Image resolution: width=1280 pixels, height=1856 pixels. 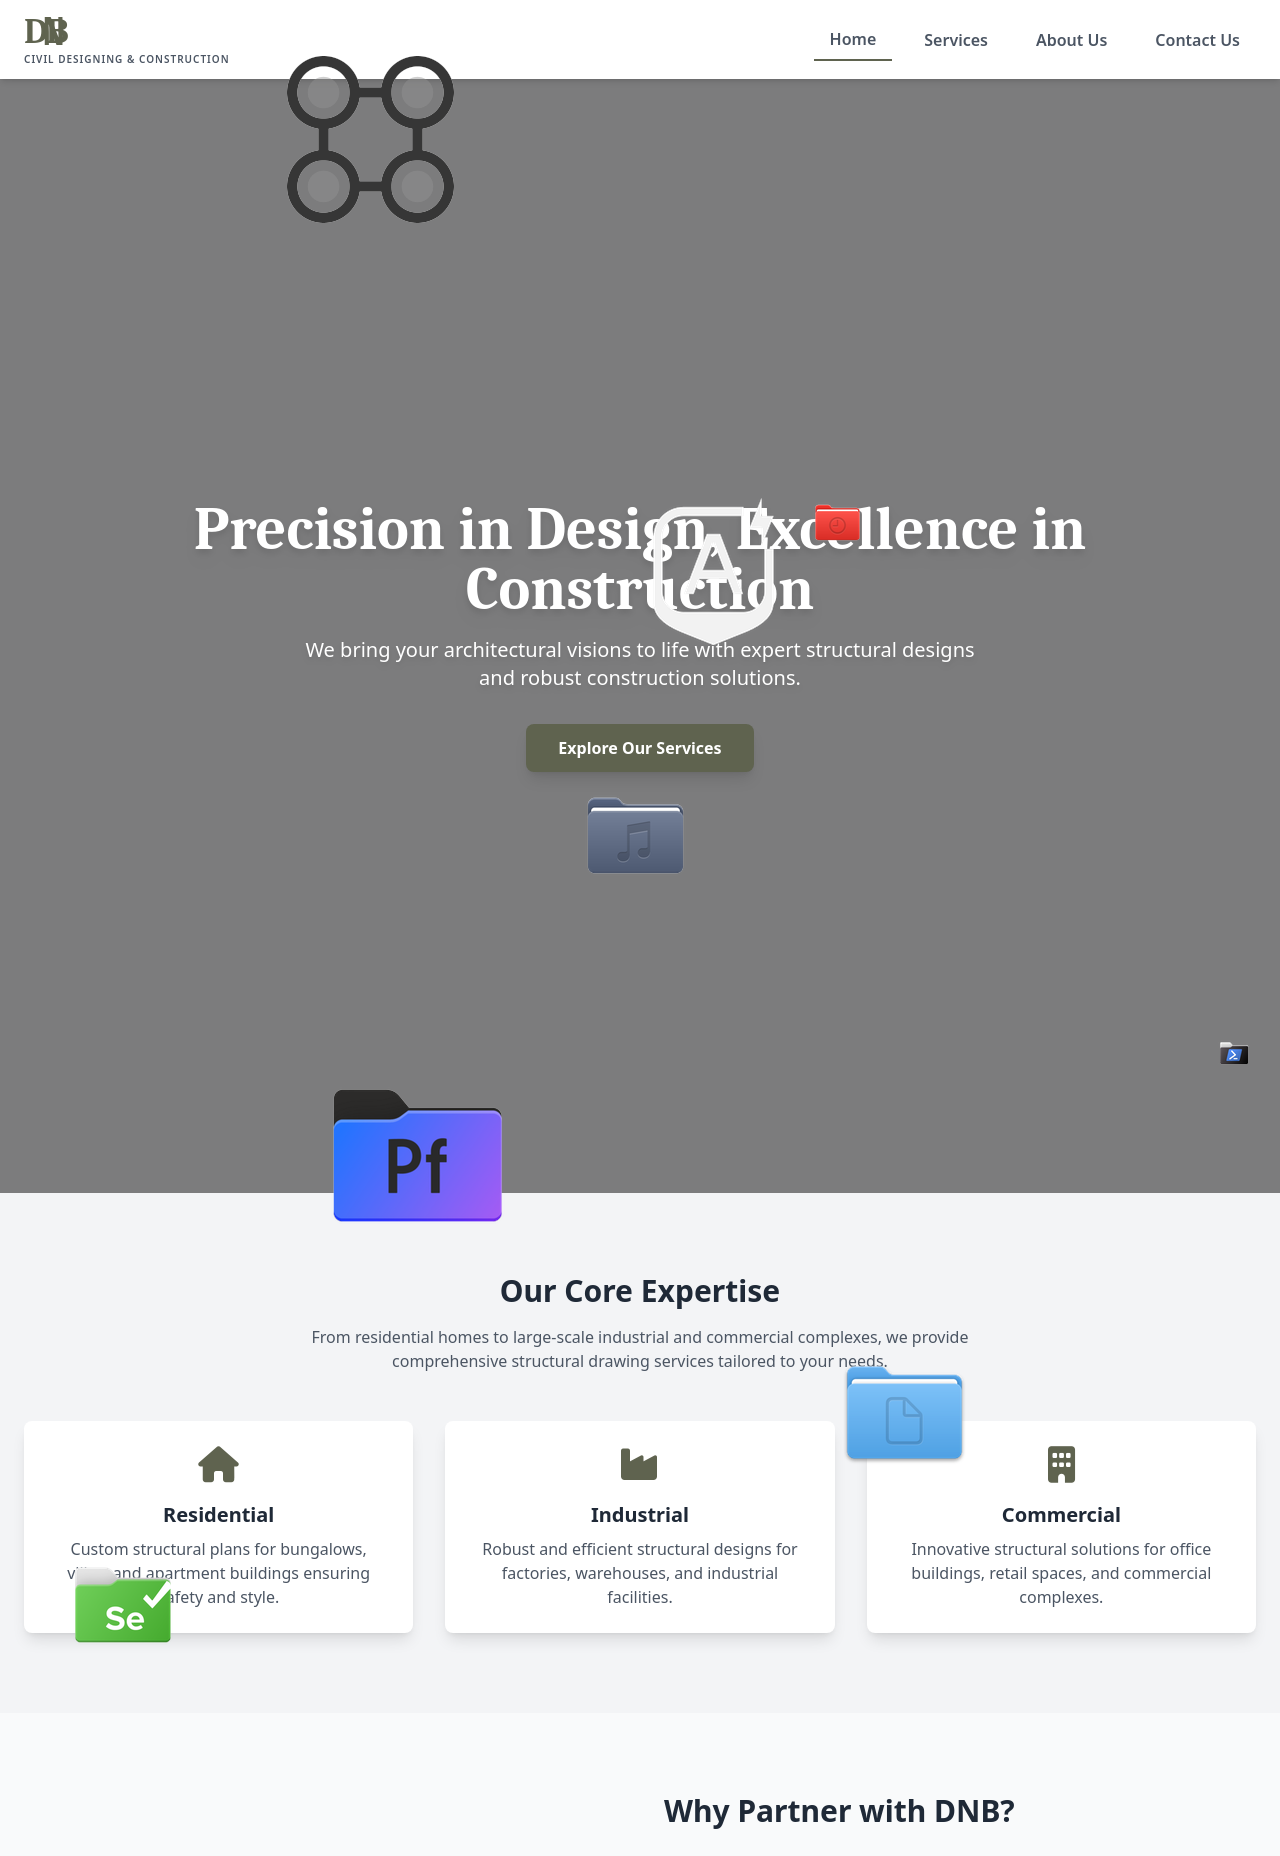 What do you see at coordinates (370, 139) in the screenshot?
I see `configure hot corners behavior` at bounding box center [370, 139].